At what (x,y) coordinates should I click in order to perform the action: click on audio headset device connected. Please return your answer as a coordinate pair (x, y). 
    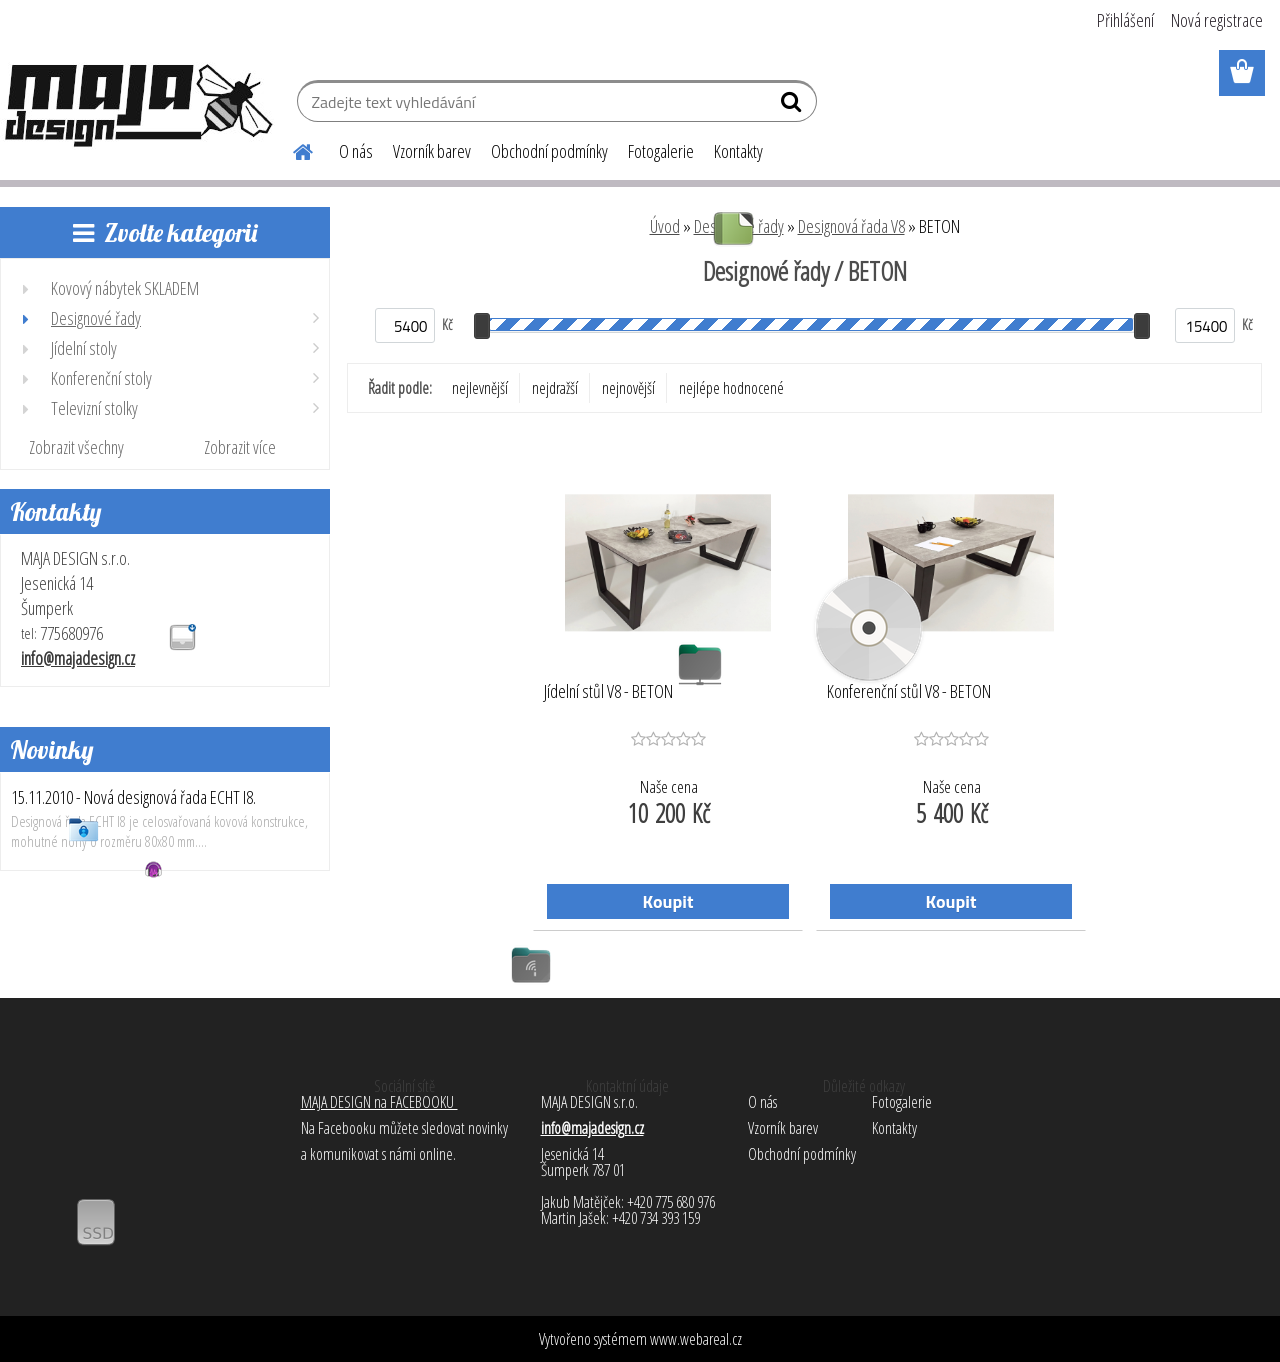
    Looking at the image, I should click on (153, 869).